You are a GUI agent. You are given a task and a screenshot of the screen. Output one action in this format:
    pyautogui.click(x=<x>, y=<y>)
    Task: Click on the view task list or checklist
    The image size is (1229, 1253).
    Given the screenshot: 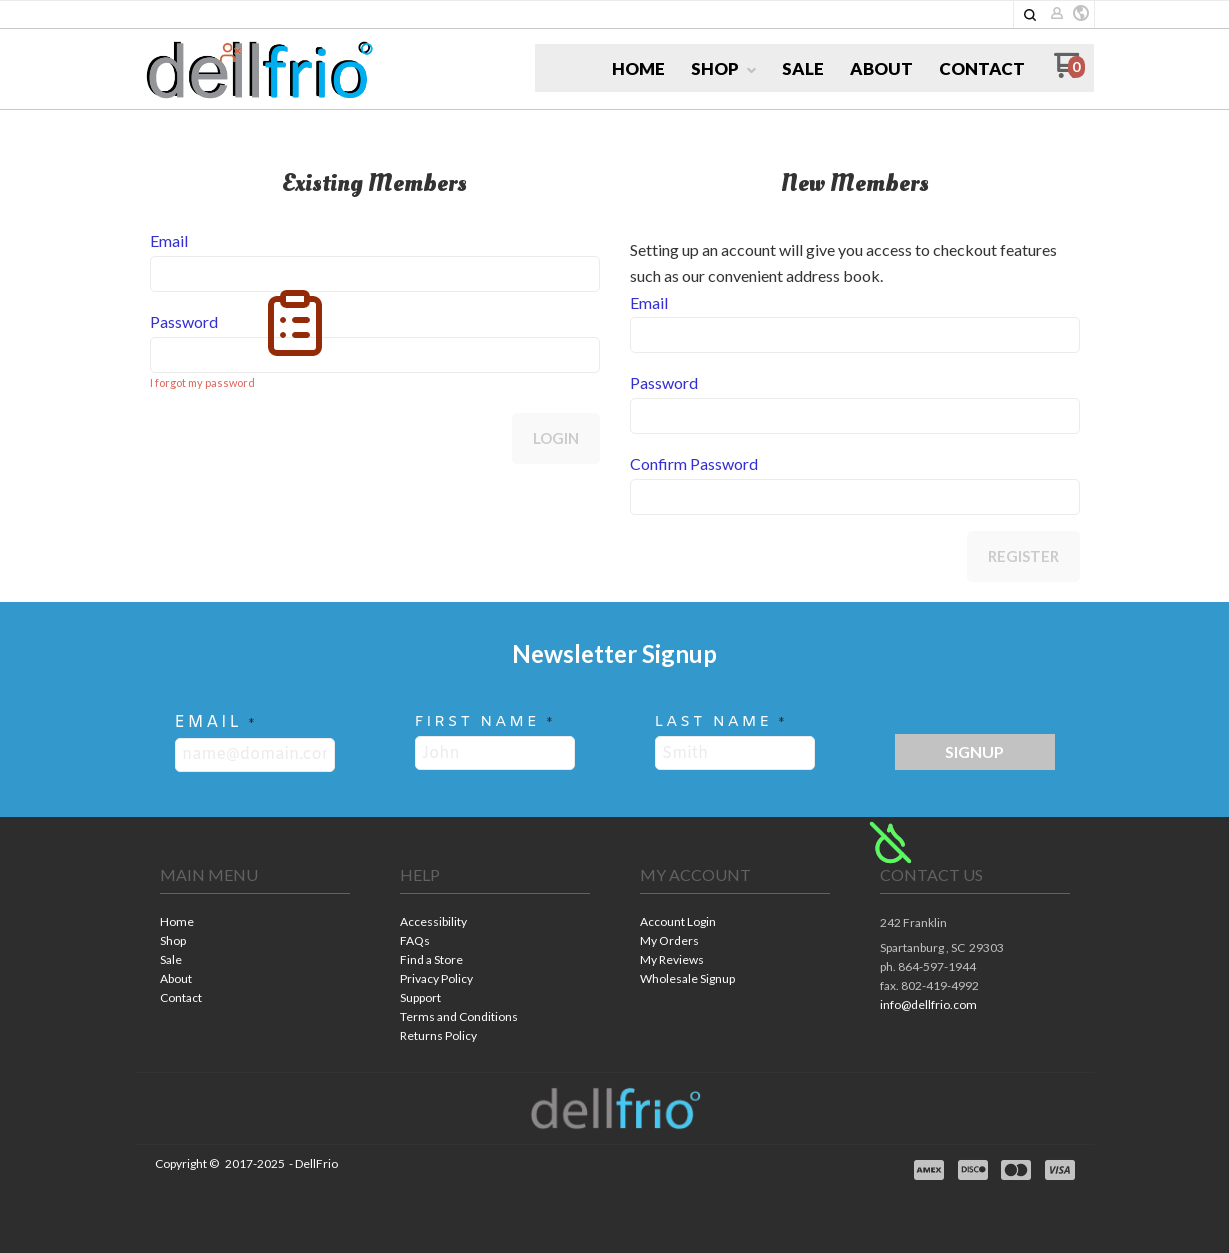 What is the action you would take?
    pyautogui.click(x=295, y=323)
    